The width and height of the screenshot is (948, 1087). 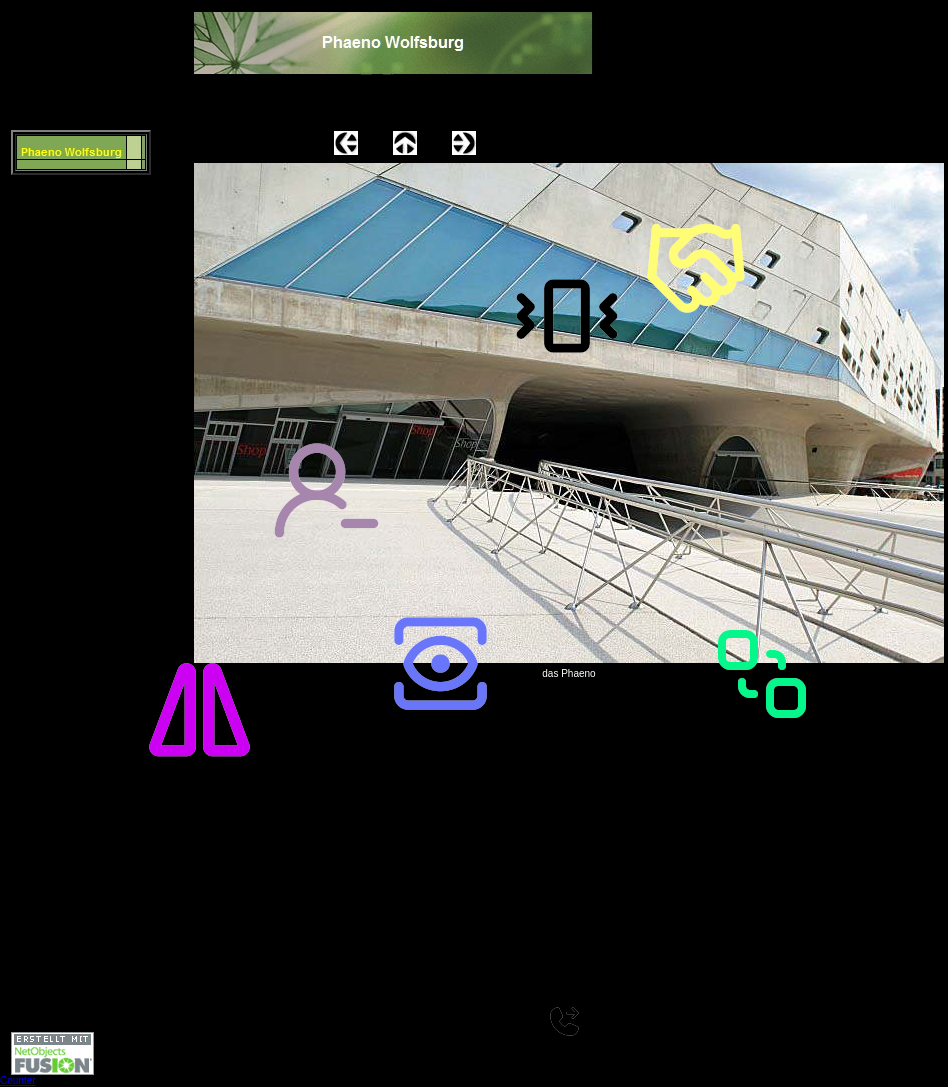 What do you see at coordinates (199, 713) in the screenshot?
I see `flip image horizontally` at bounding box center [199, 713].